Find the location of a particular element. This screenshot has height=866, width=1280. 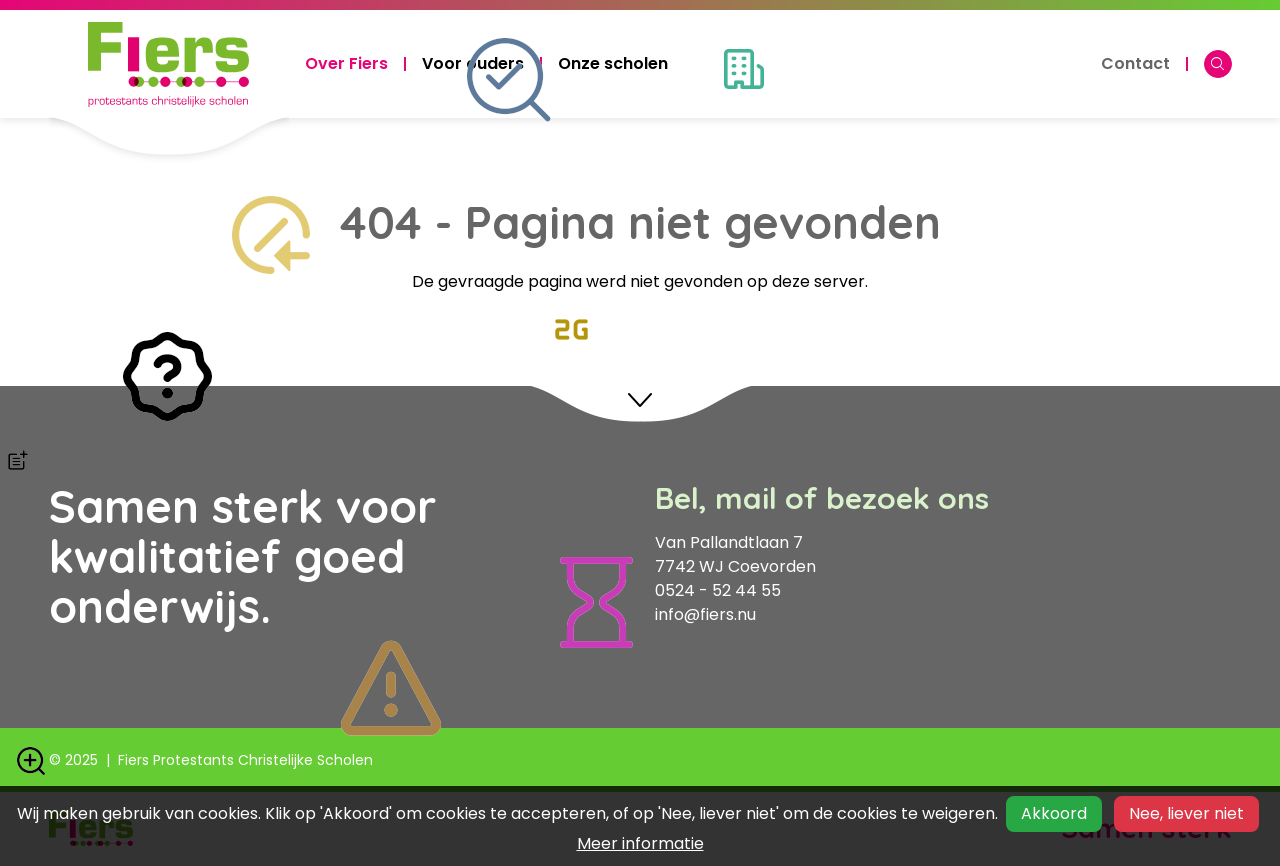

indicates 2G cellular network connection is located at coordinates (571, 329).